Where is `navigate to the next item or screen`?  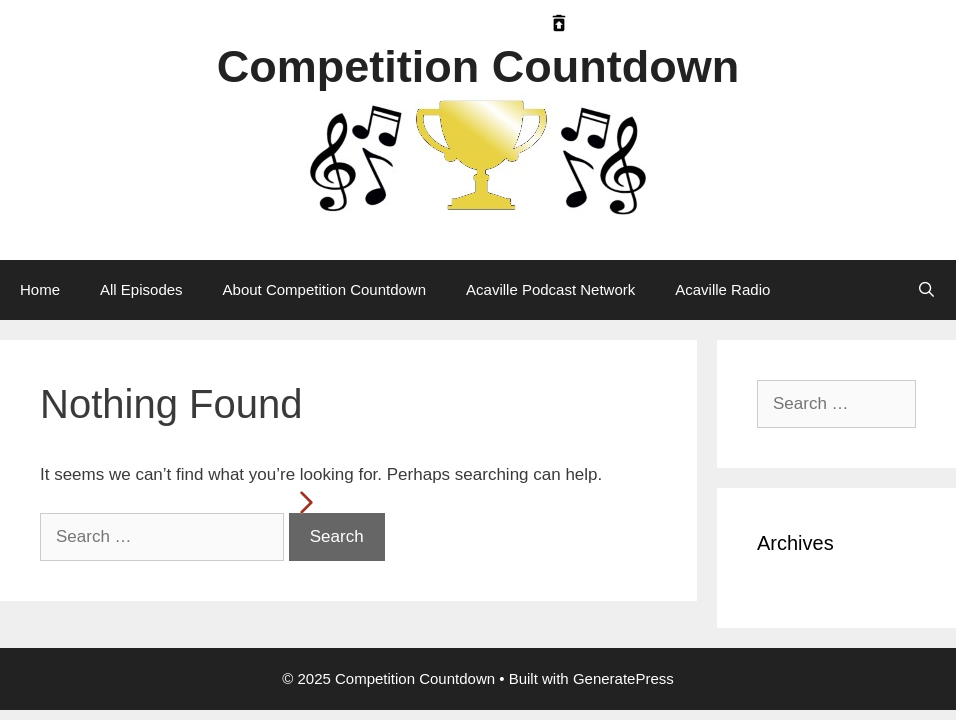
navigate to the next item or screen is located at coordinates (305, 502).